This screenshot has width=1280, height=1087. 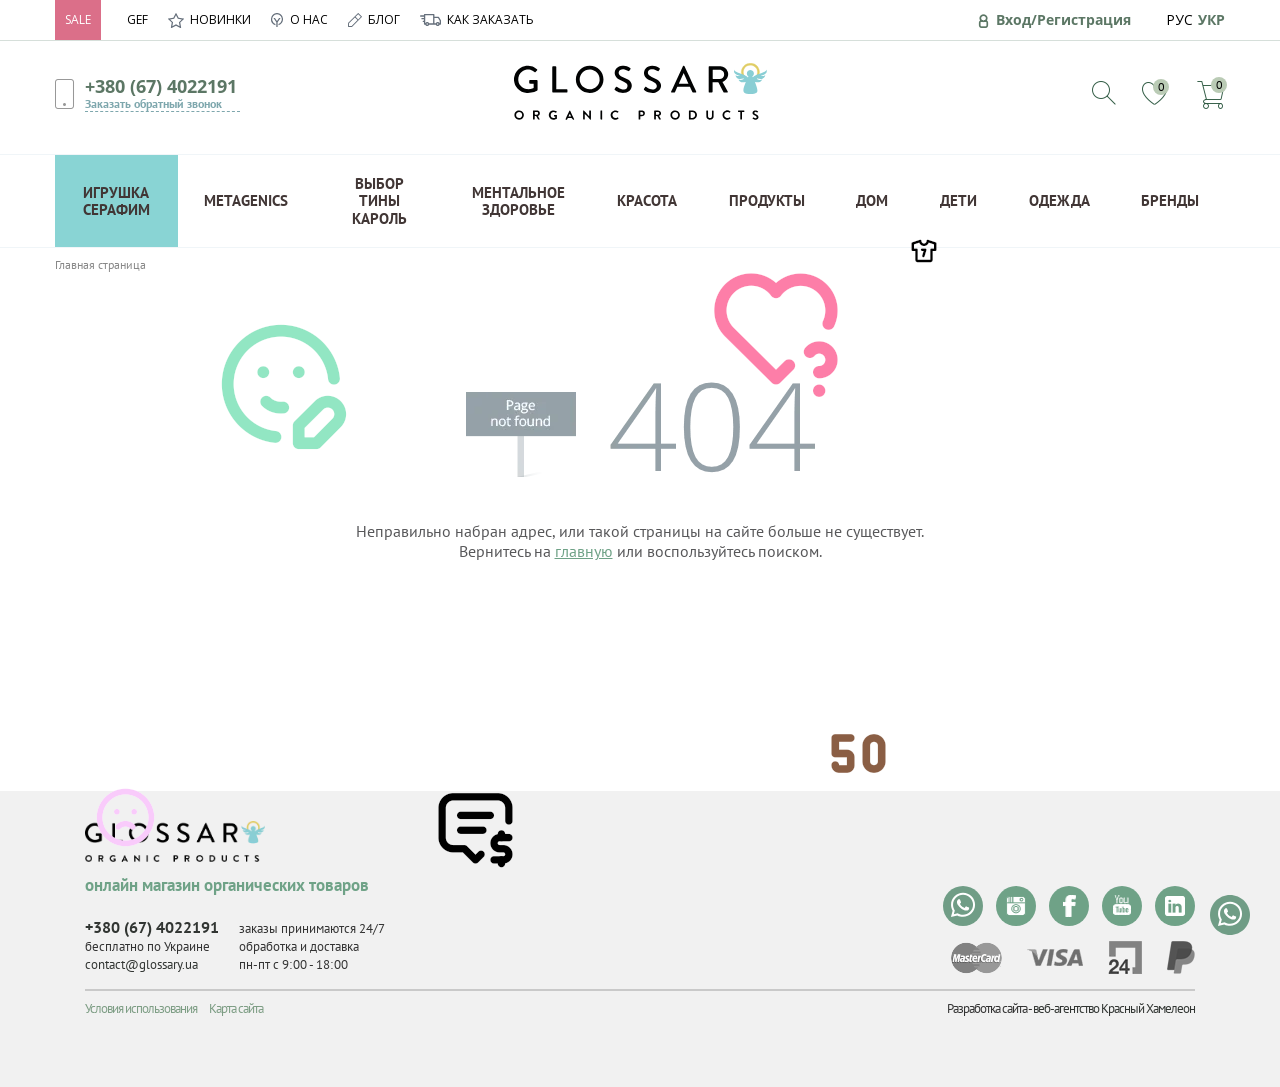 I want to click on indicates a count or quantity of 50, so click(x=858, y=753).